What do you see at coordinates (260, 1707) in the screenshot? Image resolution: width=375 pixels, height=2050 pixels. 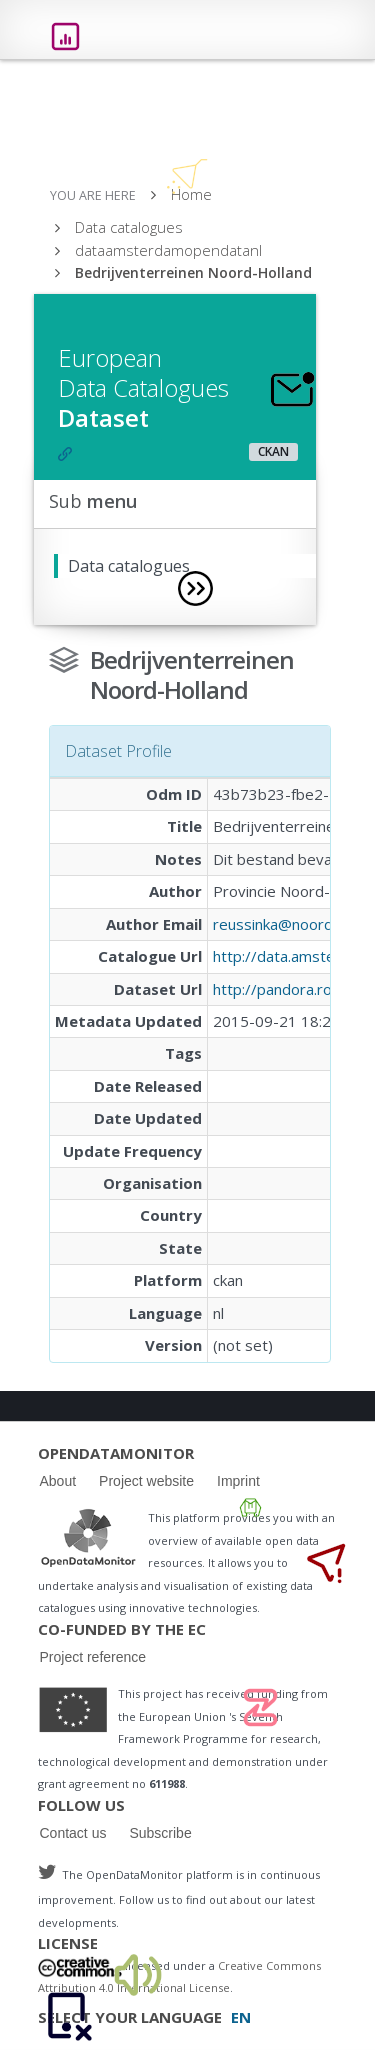 I see `open zulip messaging app` at bounding box center [260, 1707].